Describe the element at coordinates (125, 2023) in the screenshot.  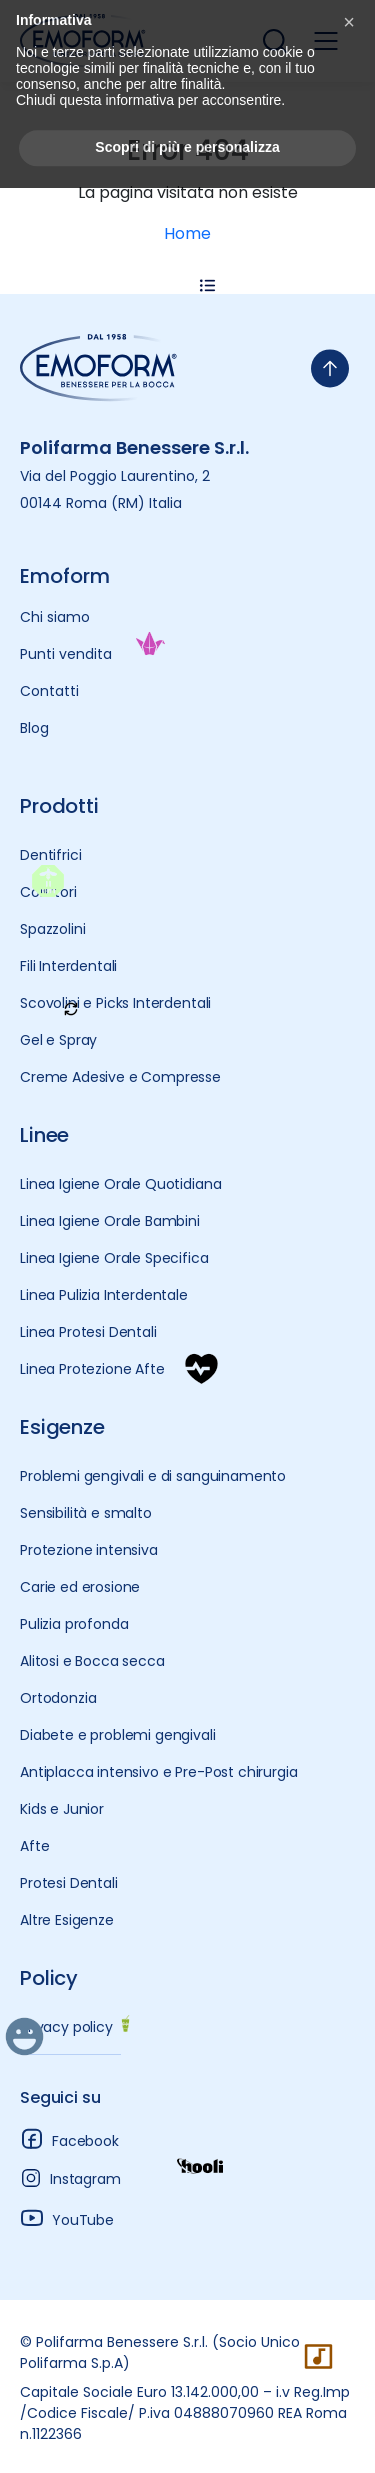
I see `gulp.js task runner logo` at that location.